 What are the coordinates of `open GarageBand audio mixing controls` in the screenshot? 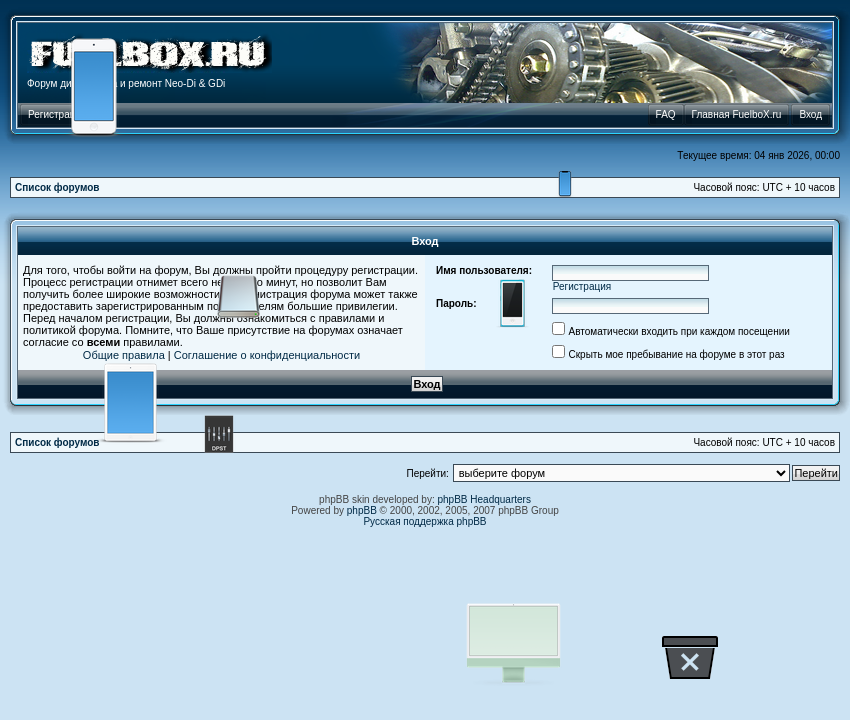 It's located at (219, 435).